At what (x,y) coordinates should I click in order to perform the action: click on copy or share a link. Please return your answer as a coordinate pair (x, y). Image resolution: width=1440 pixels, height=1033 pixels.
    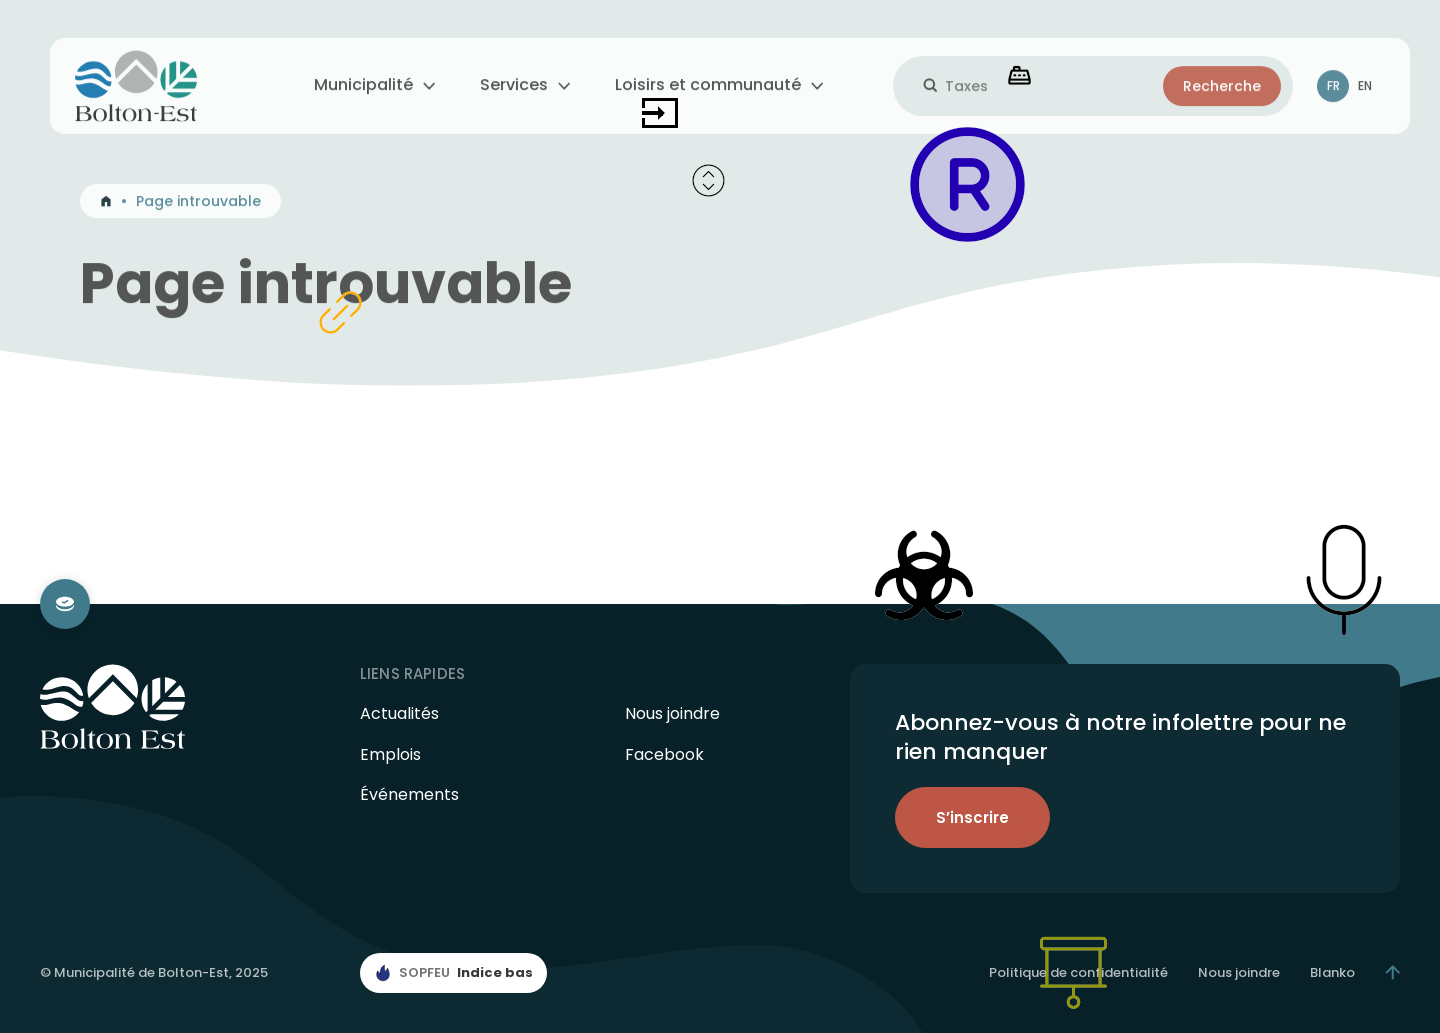
    Looking at the image, I should click on (340, 312).